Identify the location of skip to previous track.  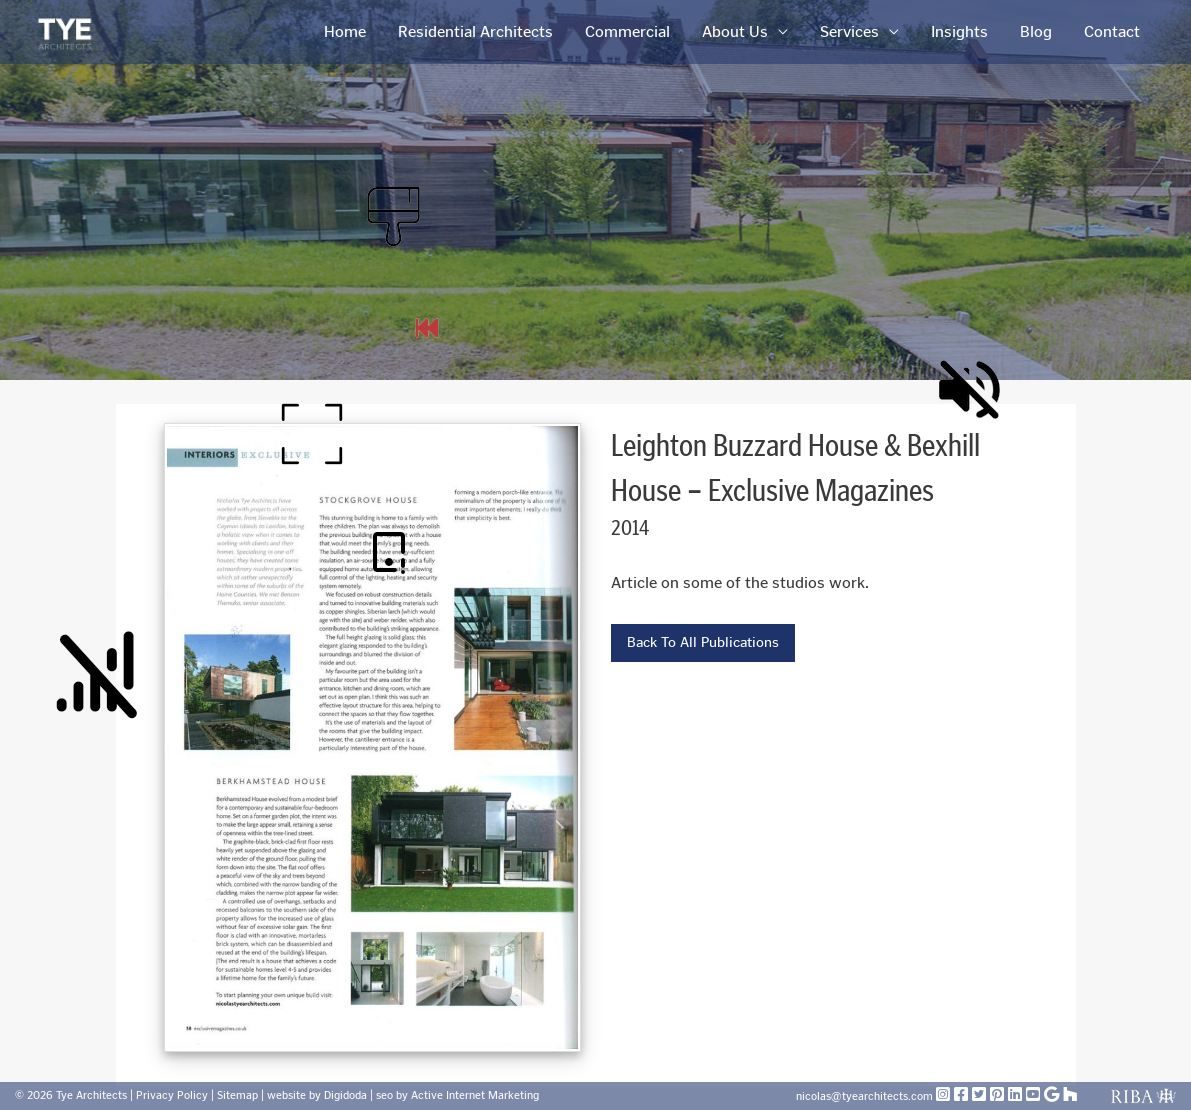
(427, 328).